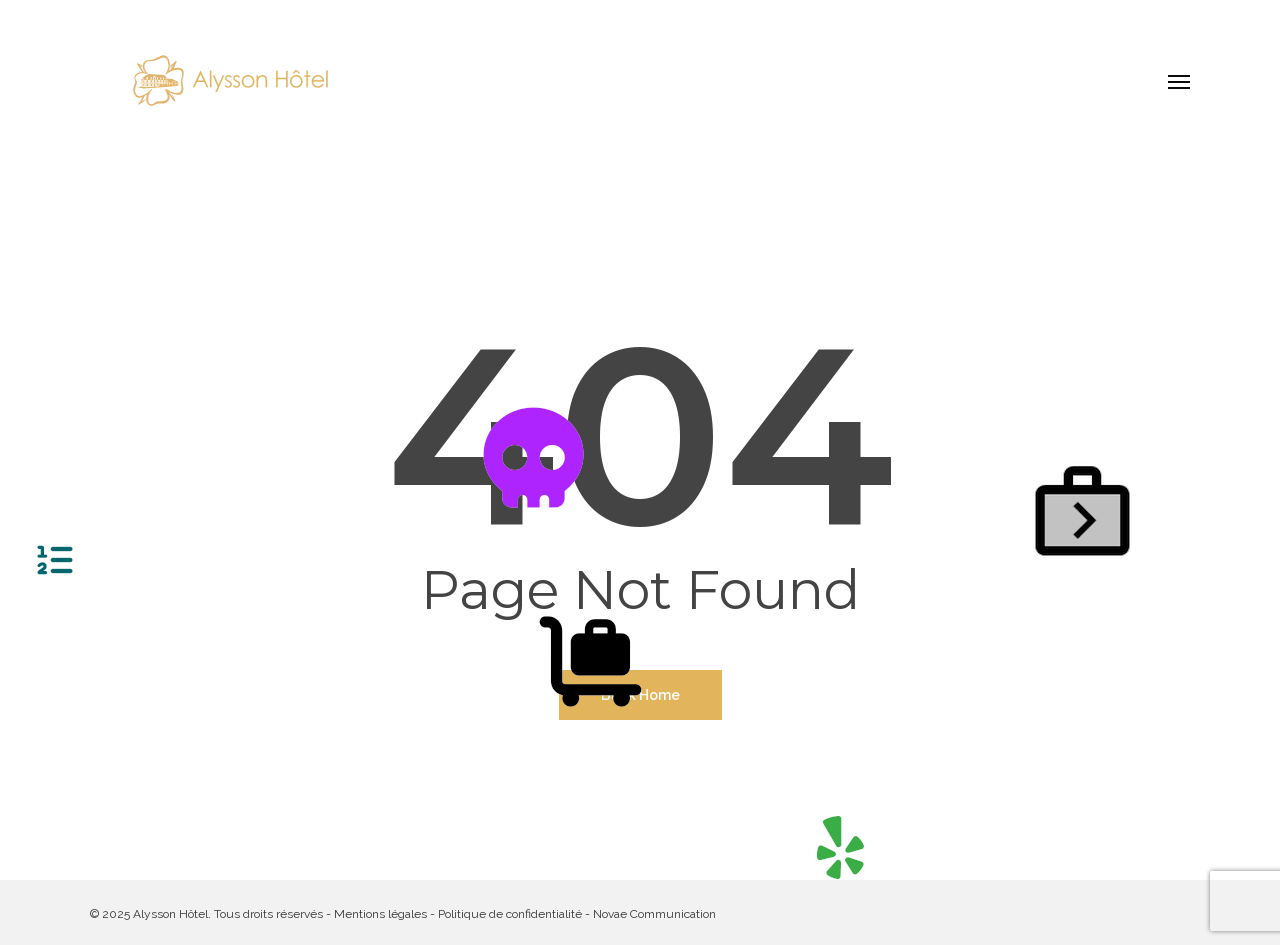 Image resolution: width=1280 pixels, height=945 pixels. What do you see at coordinates (1082, 508) in the screenshot?
I see `schedule task for next week` at bounding box center [1082, 508].